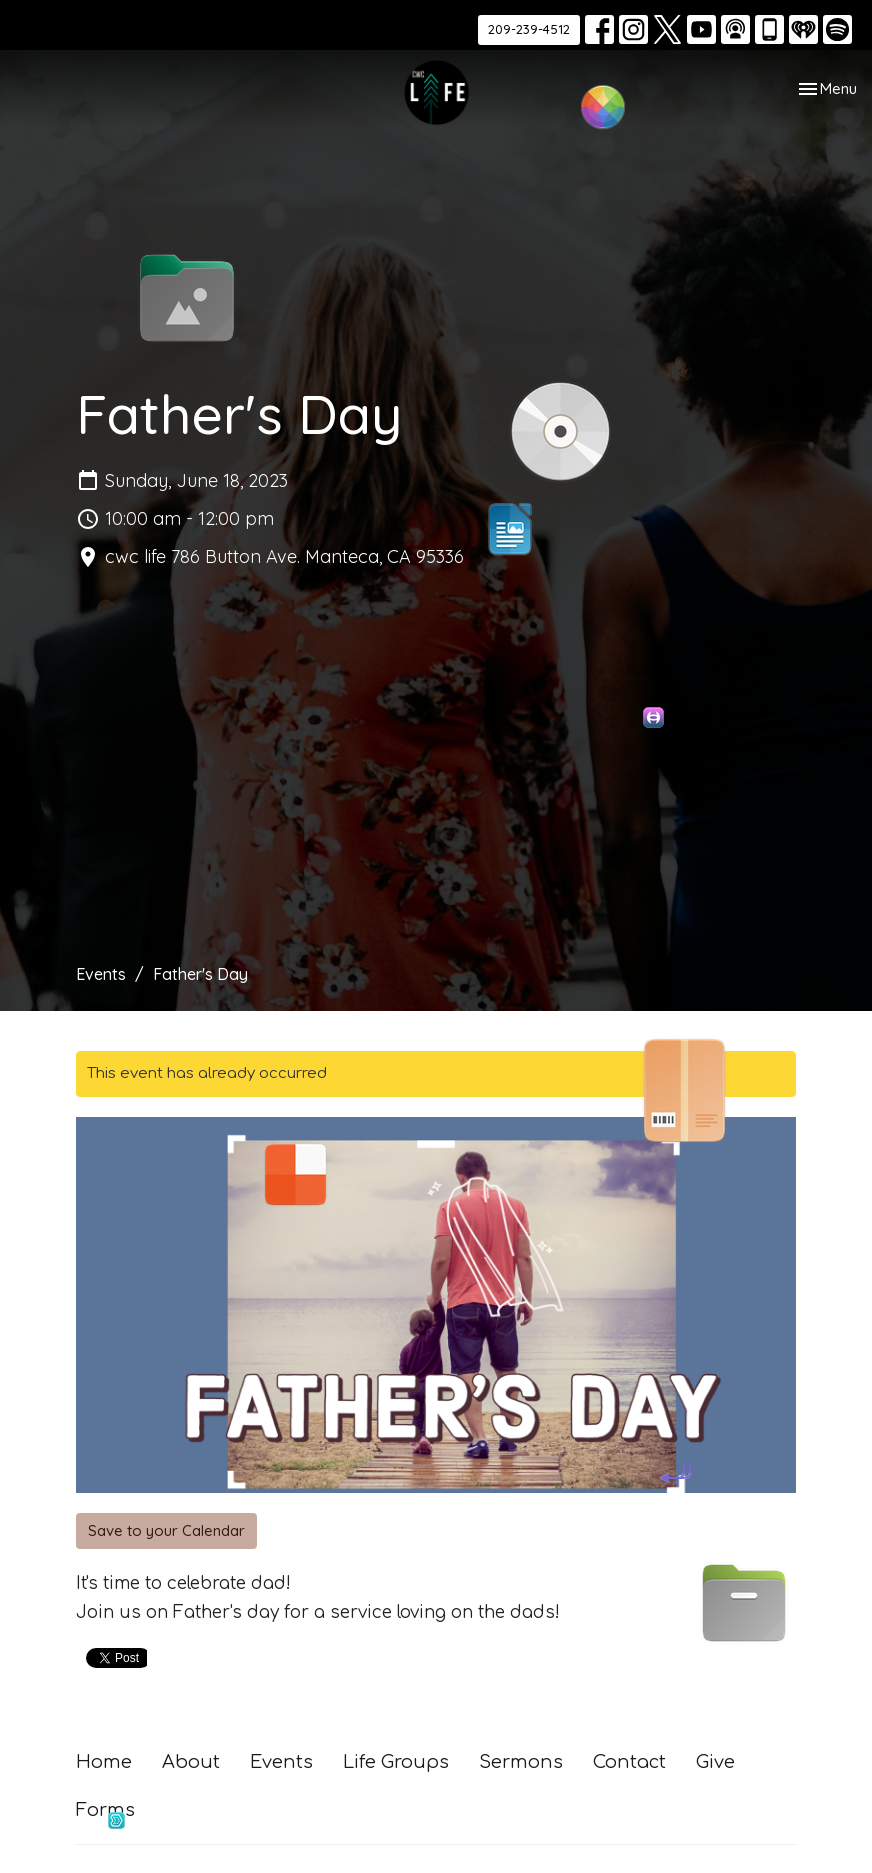 The image size is (872, 1873). What do you see at coordinates (187, 298) in the screenshot?
I see `open your pictures folder` at bounding box center [187, 298].